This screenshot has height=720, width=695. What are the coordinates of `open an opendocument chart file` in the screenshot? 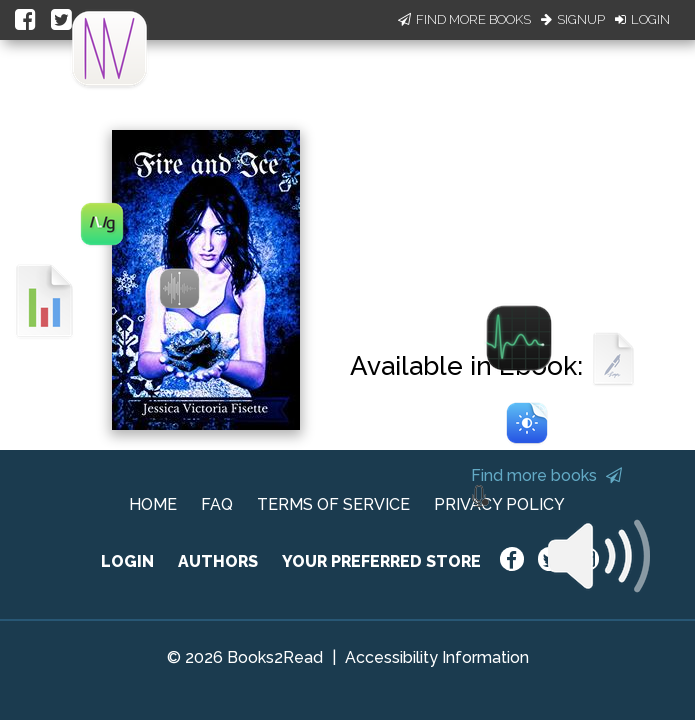 It's located at (44, 300).